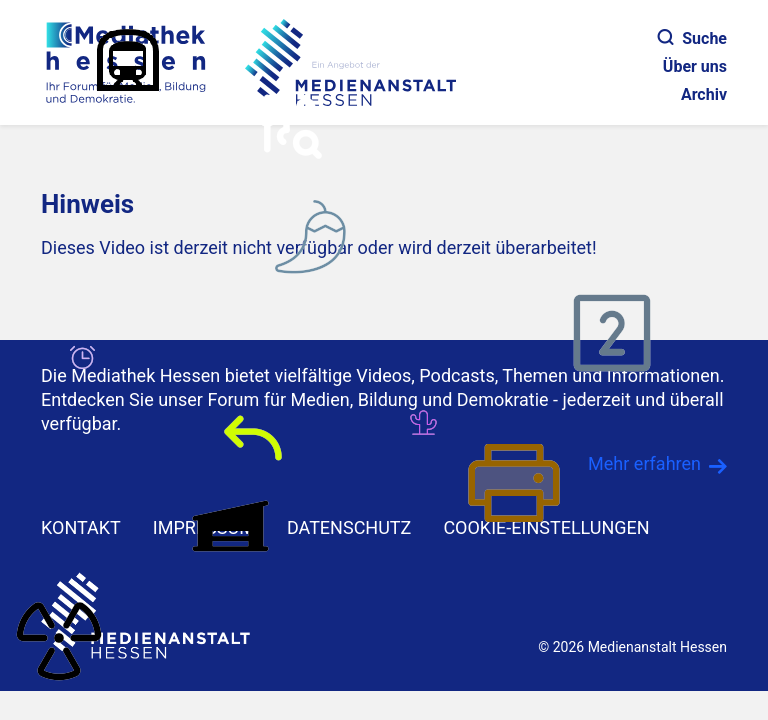 Image resolution: width=768 pixels, height=720 pixels. Describe the element at coordinates (230, 528) in the screenshot. I see `access warehouse or storage inventory` at that location.